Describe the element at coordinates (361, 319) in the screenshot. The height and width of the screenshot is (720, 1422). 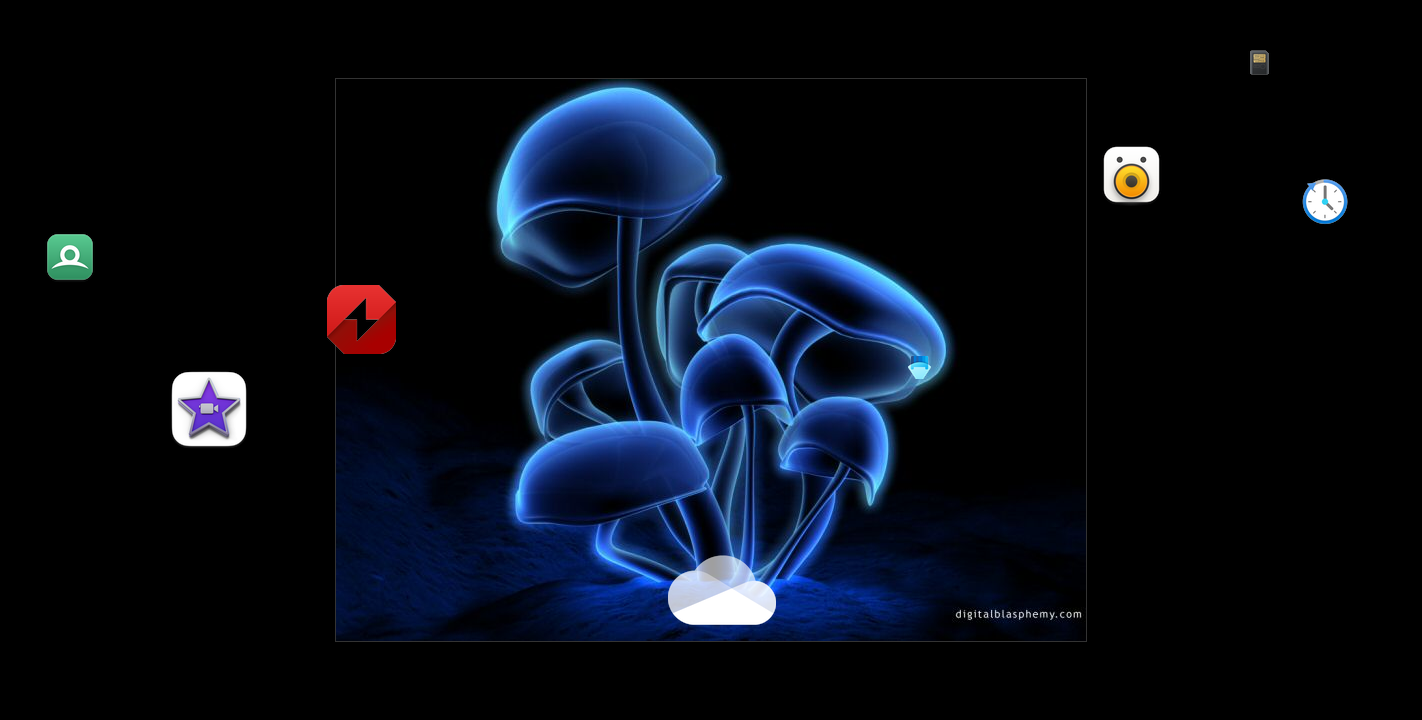
I see `launch chaos application` at that location.